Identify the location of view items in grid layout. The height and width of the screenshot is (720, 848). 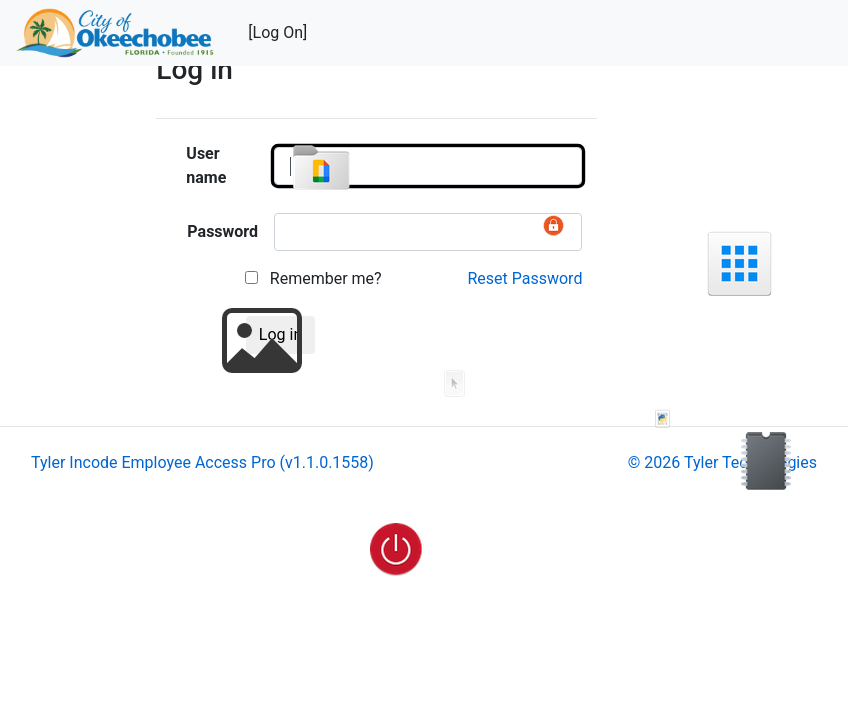
(739, 263).